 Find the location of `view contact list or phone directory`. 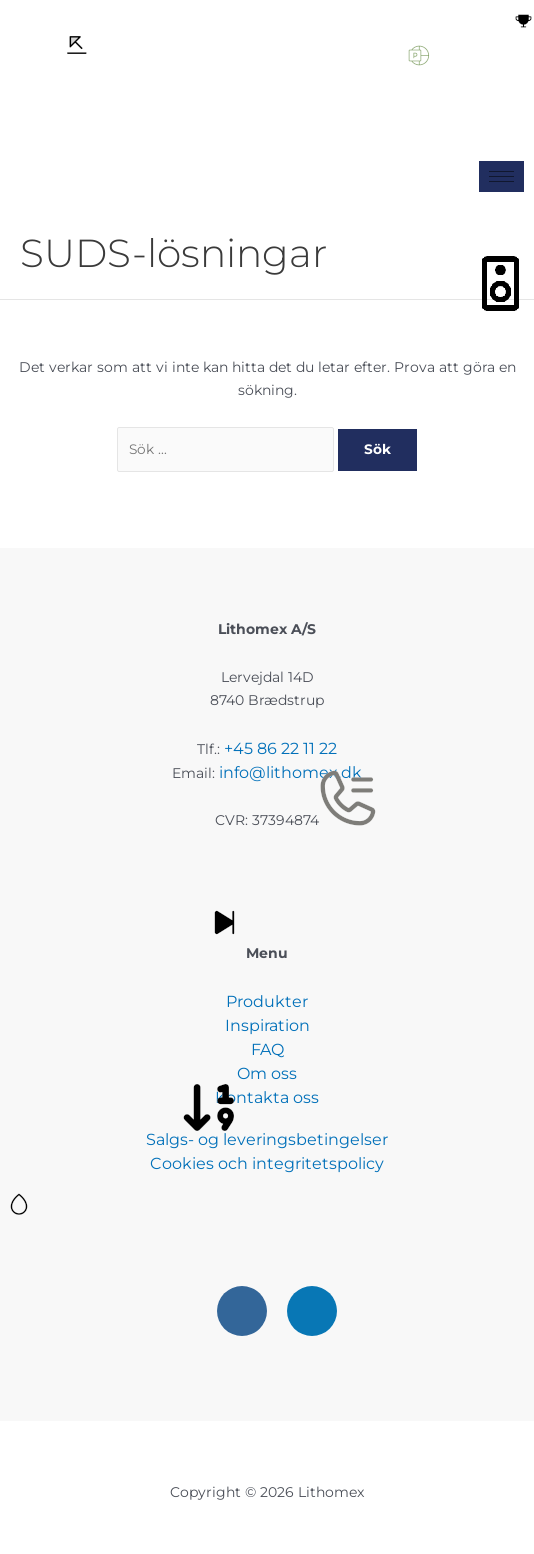

view contact list or phone directory is located at coordinates (349, 797).